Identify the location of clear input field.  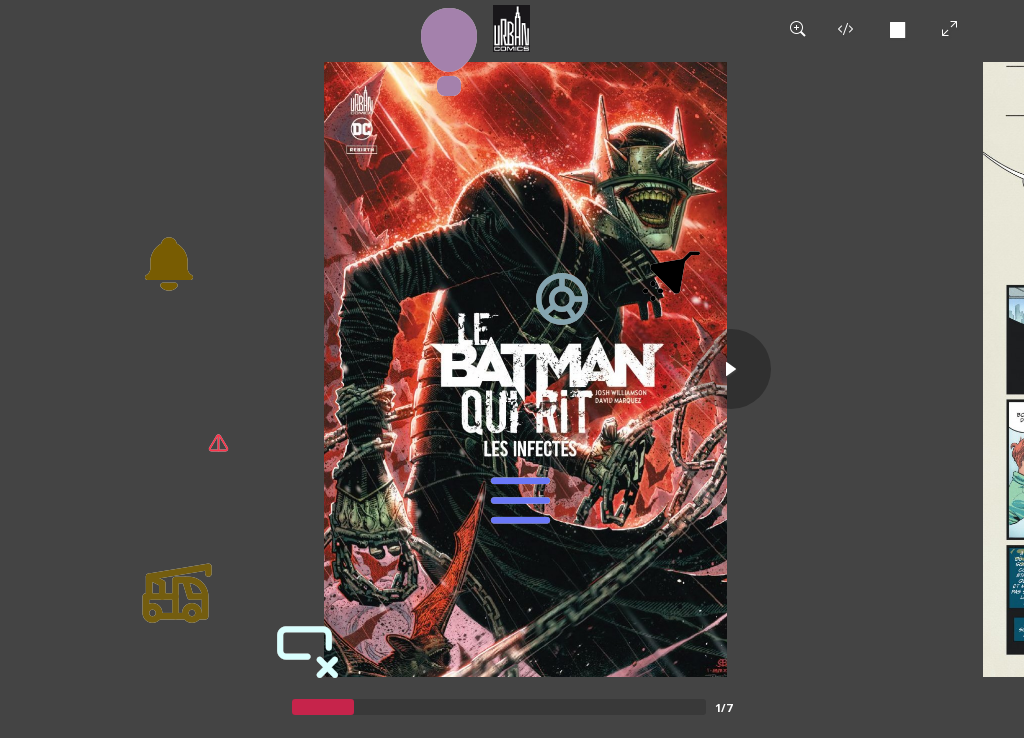
(304, 644).